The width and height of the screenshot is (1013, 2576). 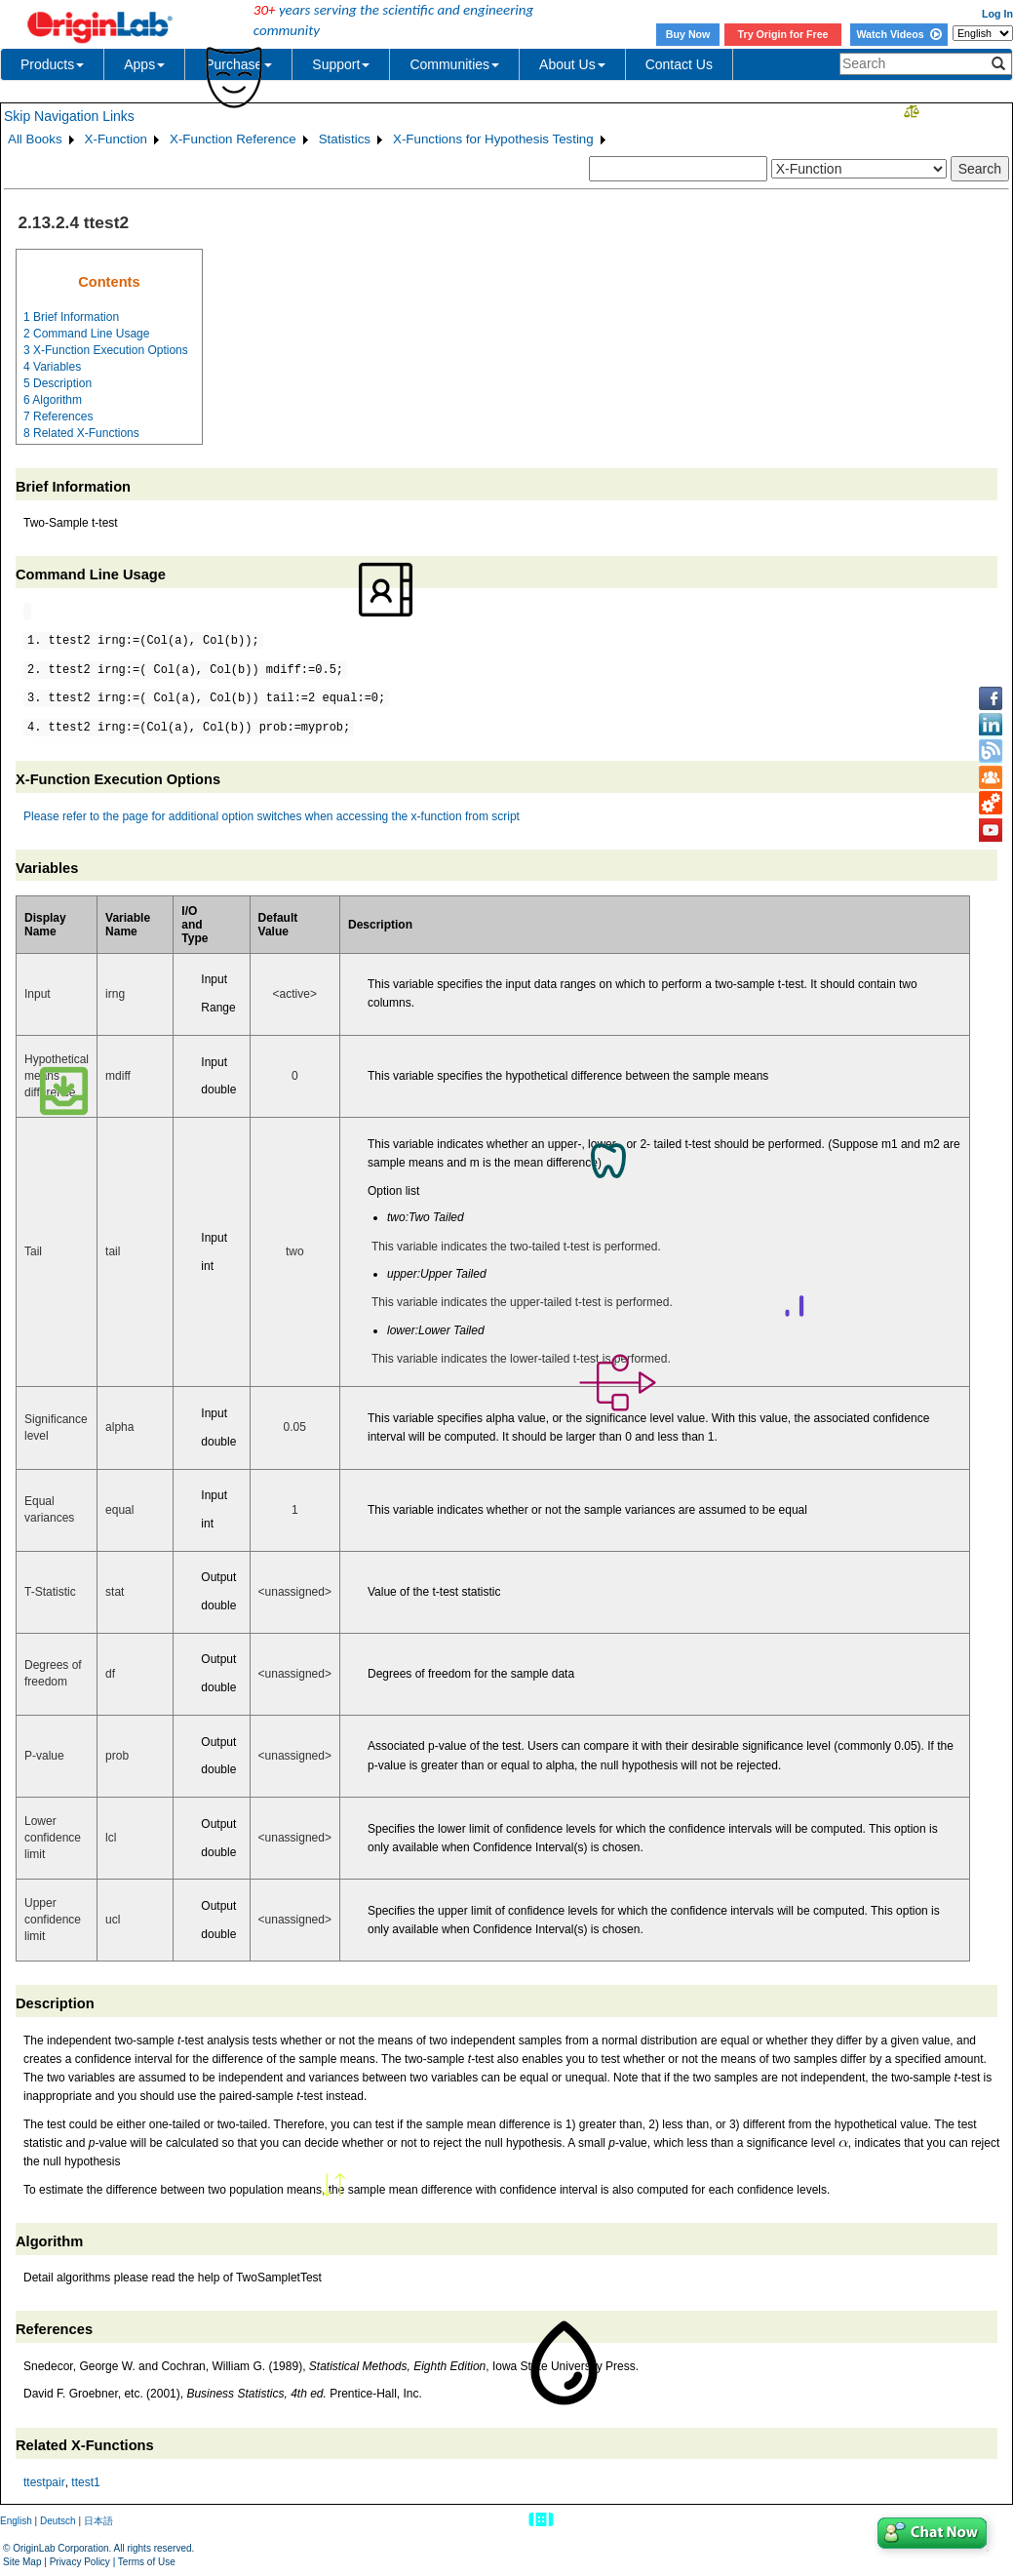 I want to click on open your contacts or address book, so click(x=385, y=589).